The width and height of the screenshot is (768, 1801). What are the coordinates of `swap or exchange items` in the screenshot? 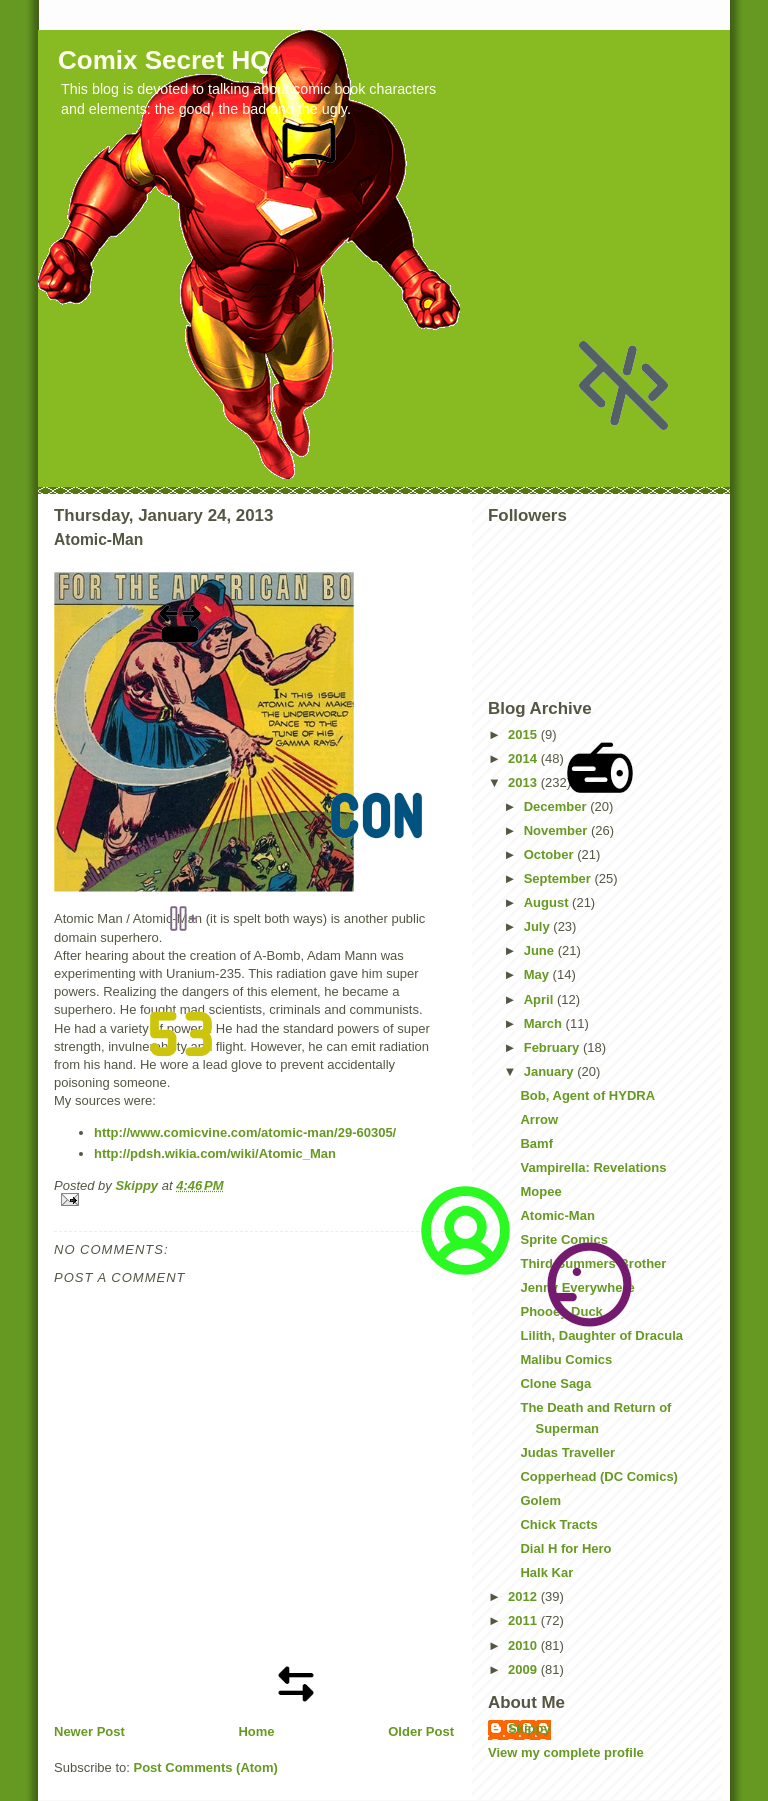 It's located at (296, 1684).